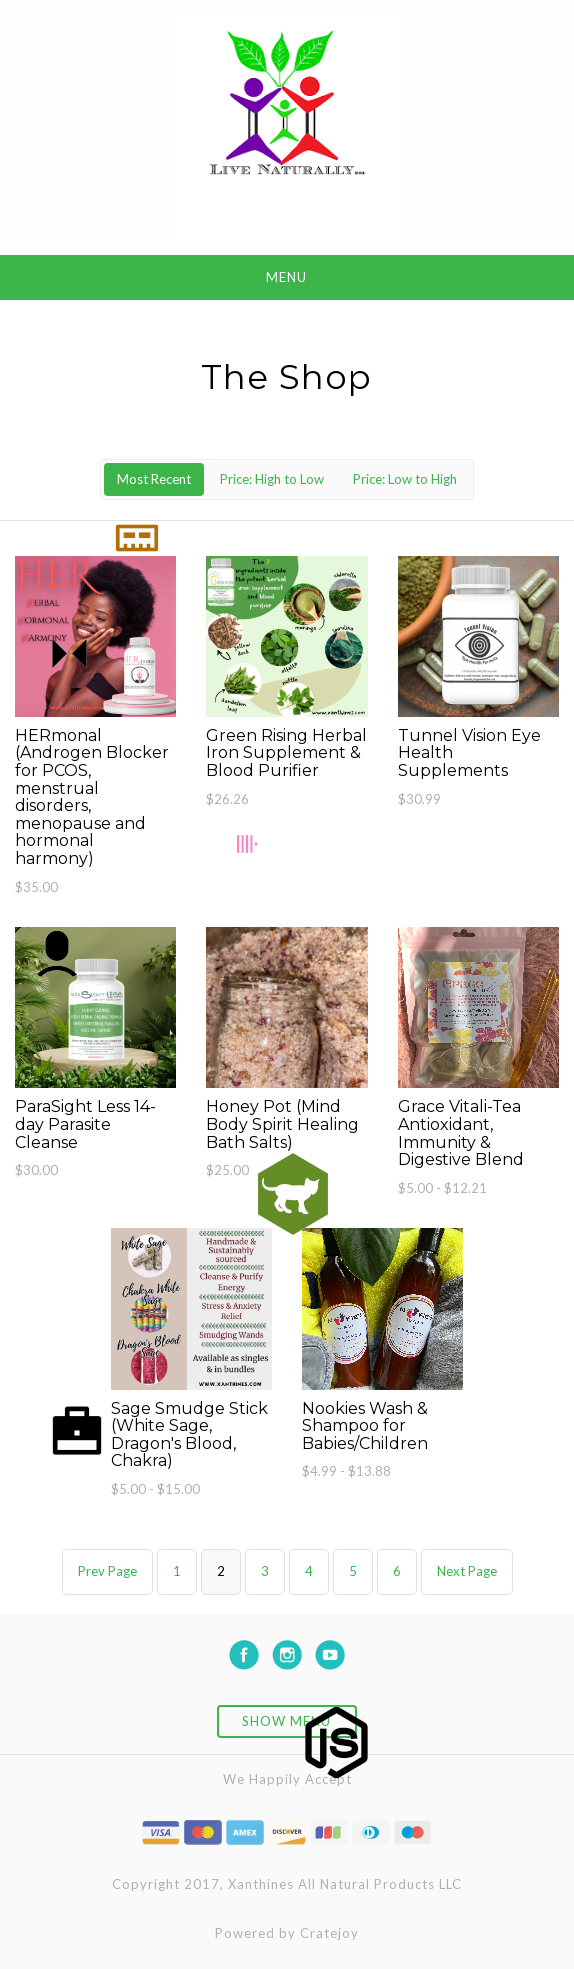 The image size is (574, 1969). What do you see at coordinates (57, 954) in the screenshot?
I see `view your profile` at bounding box center [57, 954].